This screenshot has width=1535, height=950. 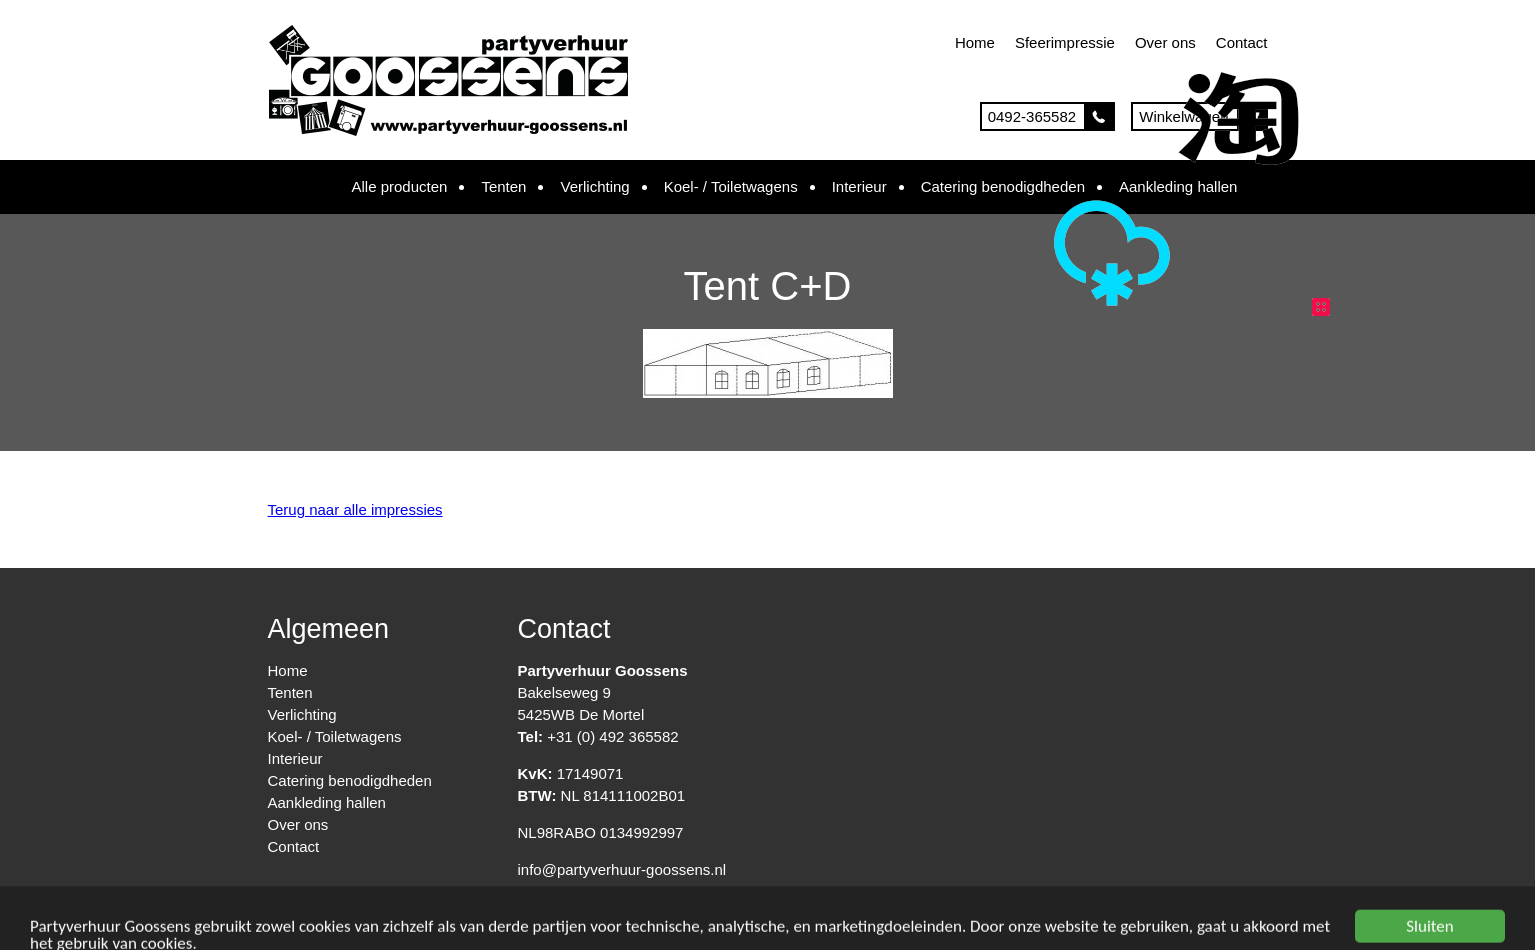 I want to click on open the Taobao app, so click(x=1238, y=118).